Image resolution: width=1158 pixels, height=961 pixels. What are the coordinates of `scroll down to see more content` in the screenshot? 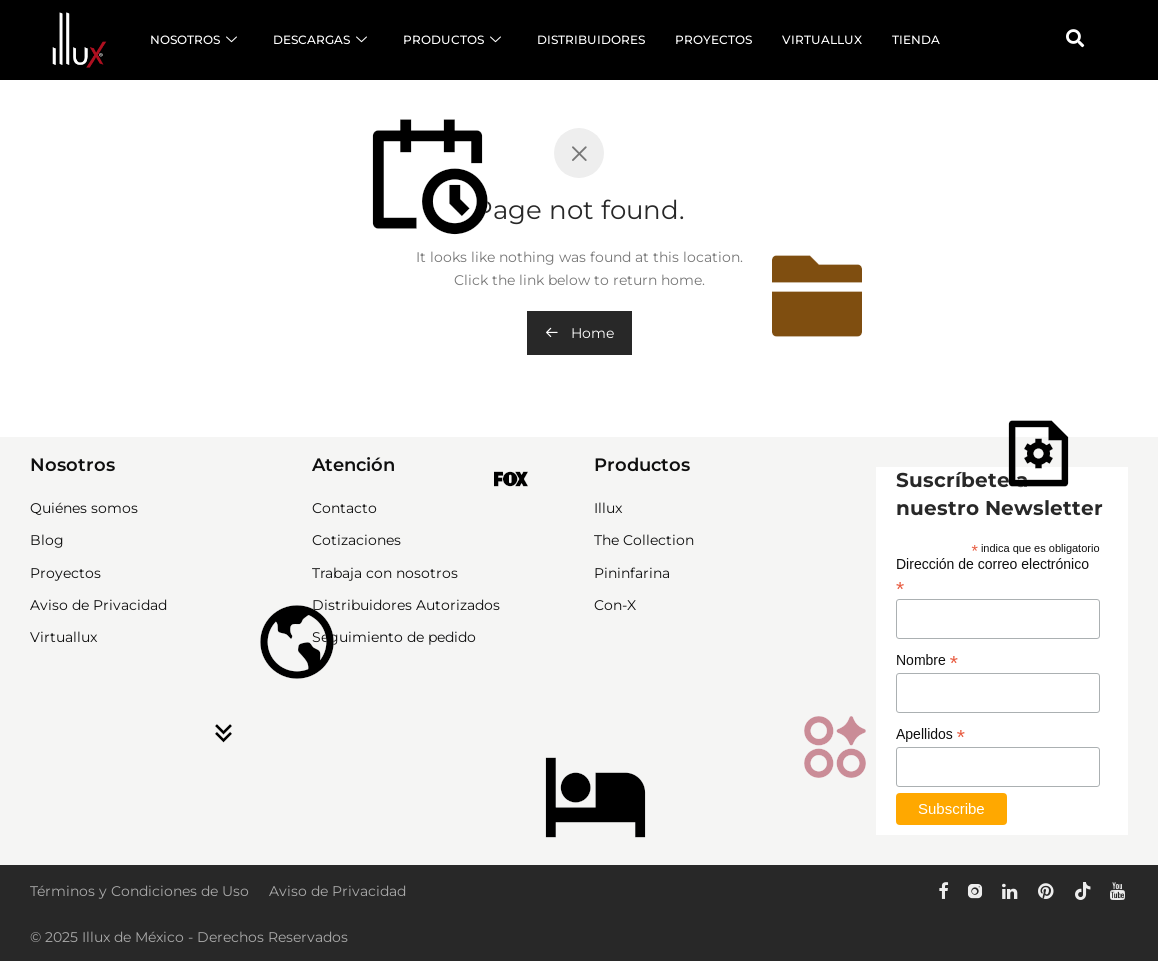 It's located at (223, 732).